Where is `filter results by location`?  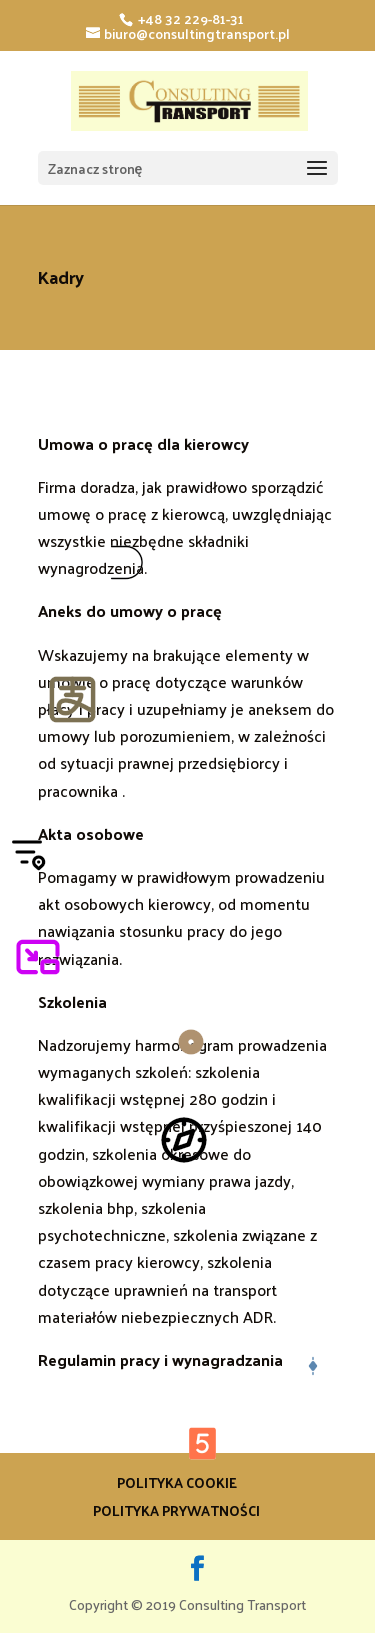 filter results by location is located at coordinates (27, 852).